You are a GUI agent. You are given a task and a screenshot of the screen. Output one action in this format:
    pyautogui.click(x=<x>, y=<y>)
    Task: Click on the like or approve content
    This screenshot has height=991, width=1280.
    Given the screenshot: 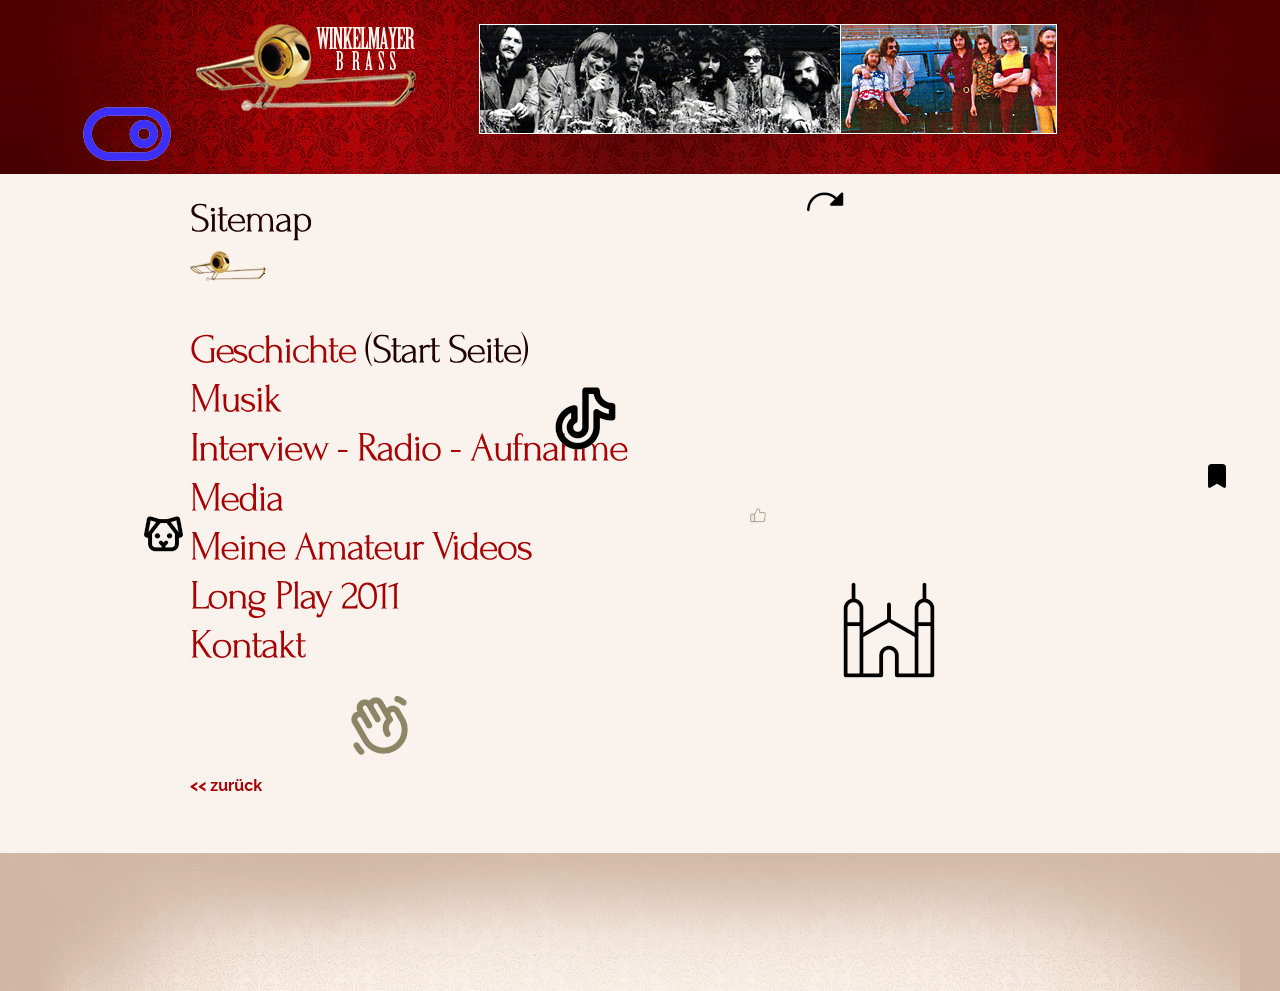 What is the action you would take?
    pyautogui.click(x=758, y=516)
    